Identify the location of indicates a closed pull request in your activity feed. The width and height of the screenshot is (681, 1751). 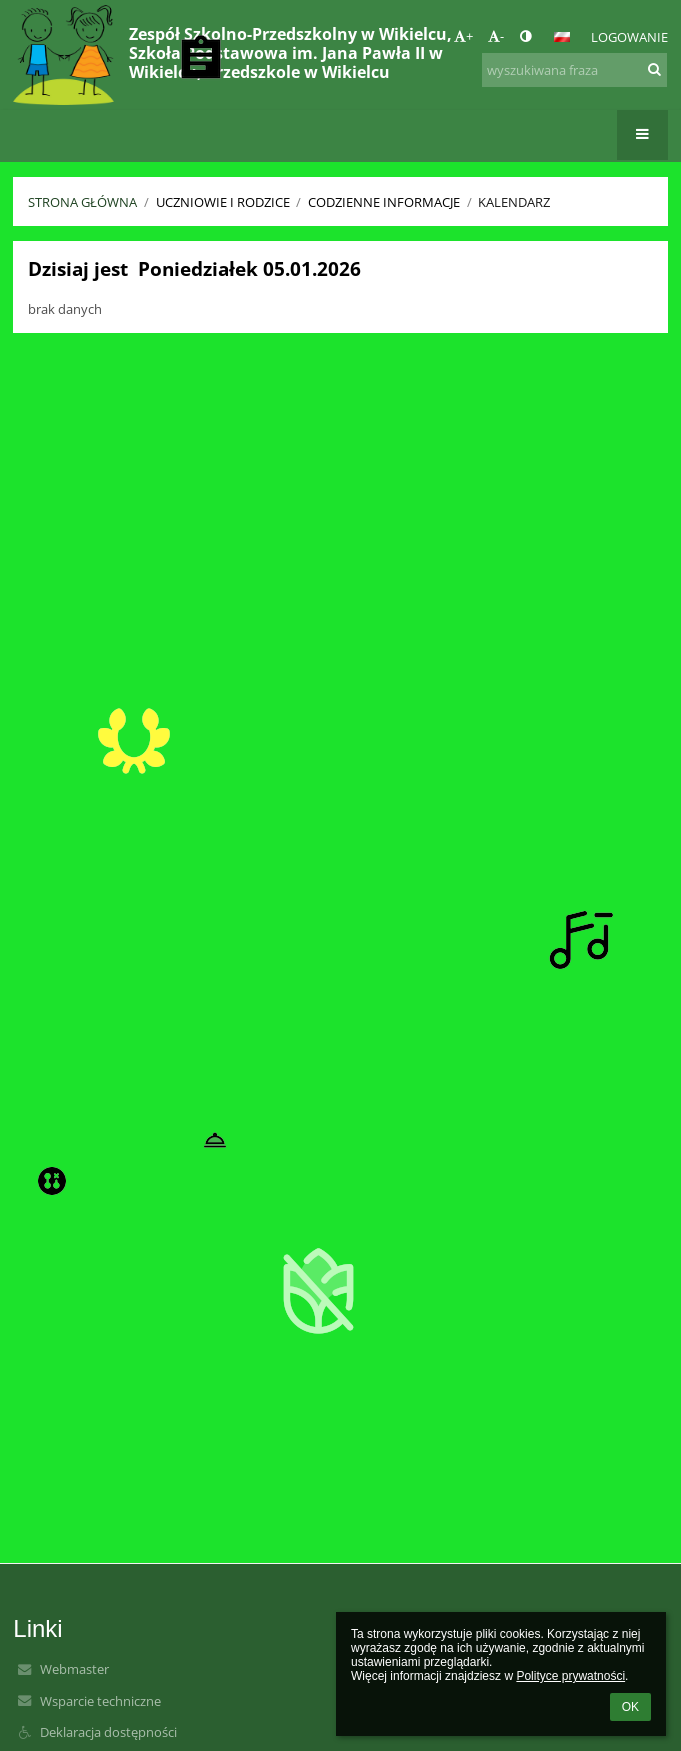
(52, 1181).